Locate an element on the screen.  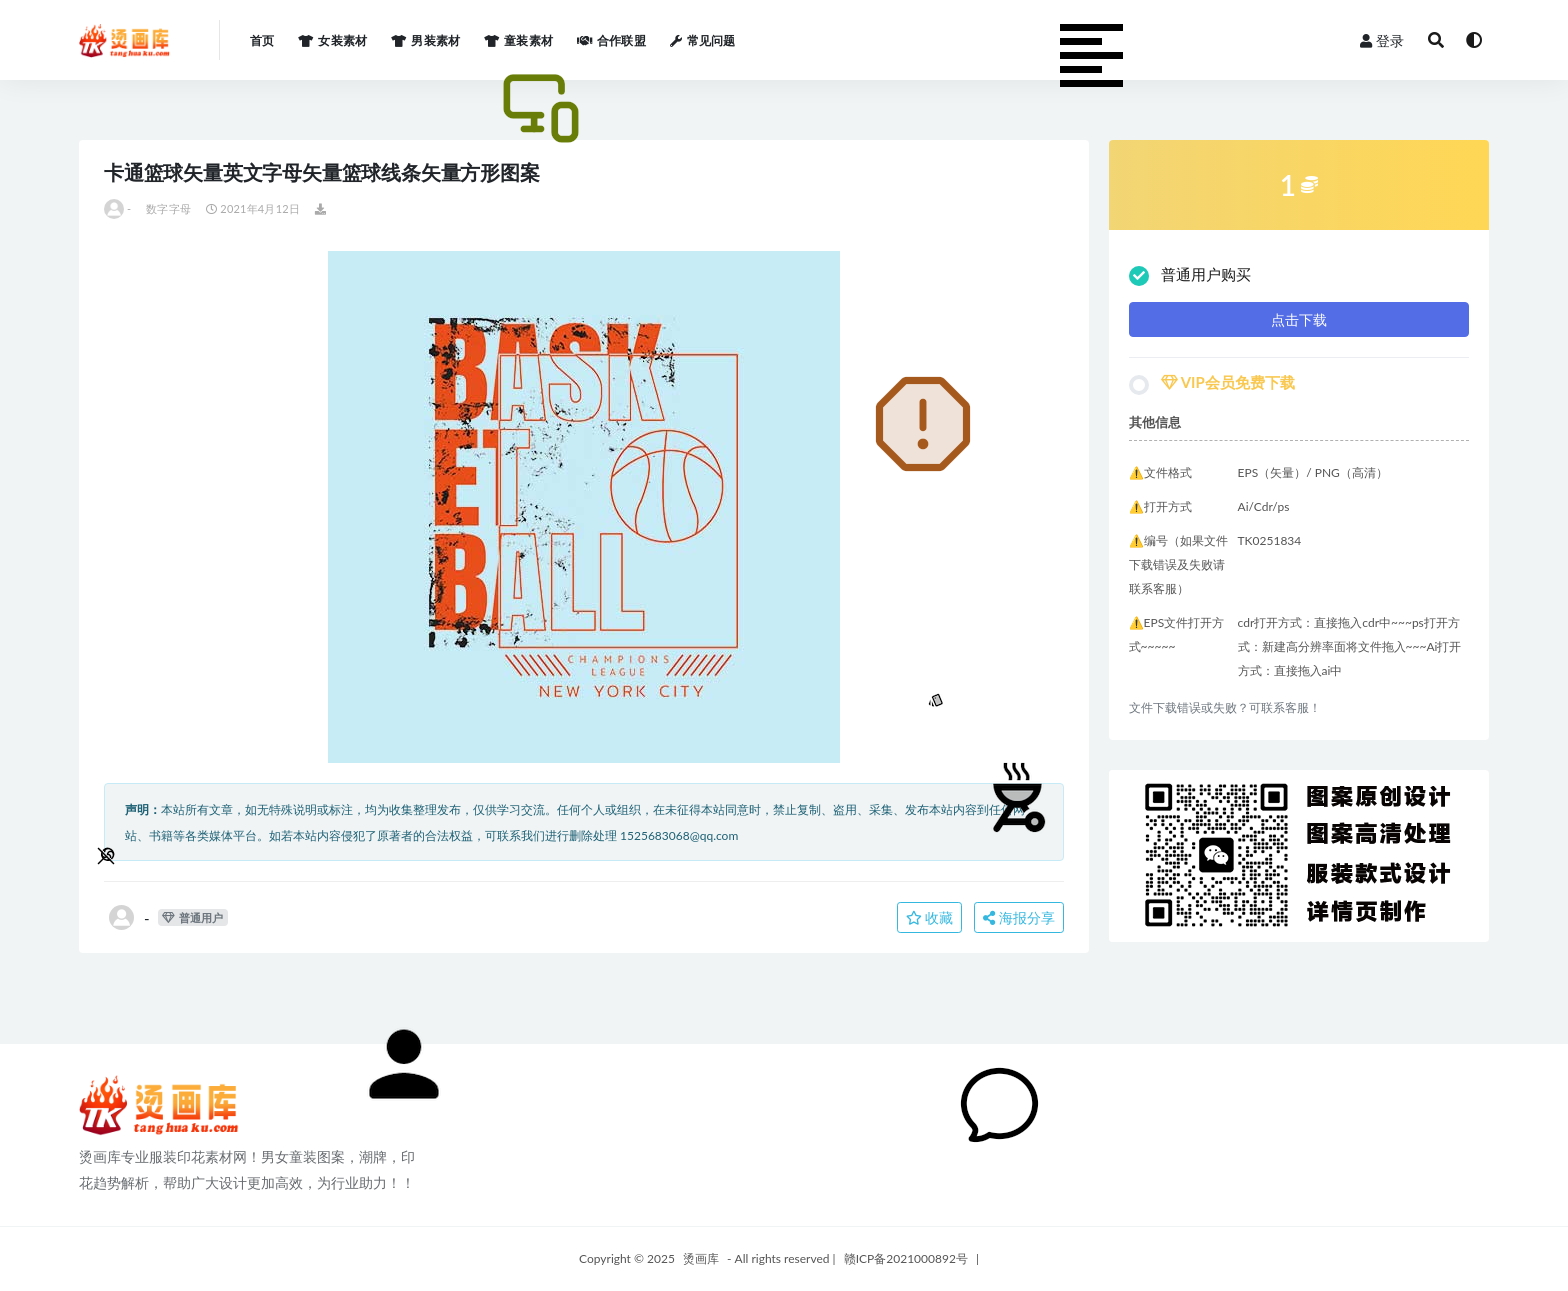
view your profile is located at coordinates (404, 1064).